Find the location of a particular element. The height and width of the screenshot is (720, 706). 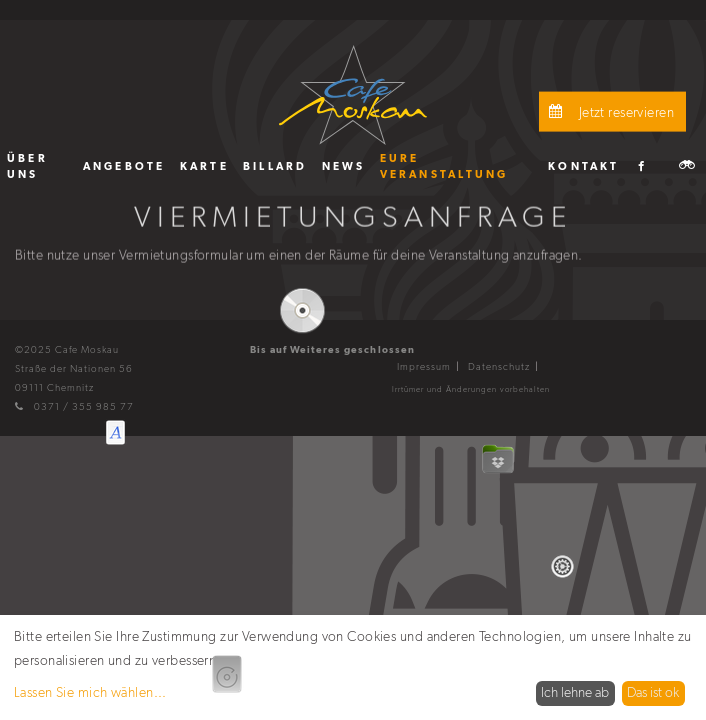

access system or application settings is located at coordinates (562, 566).